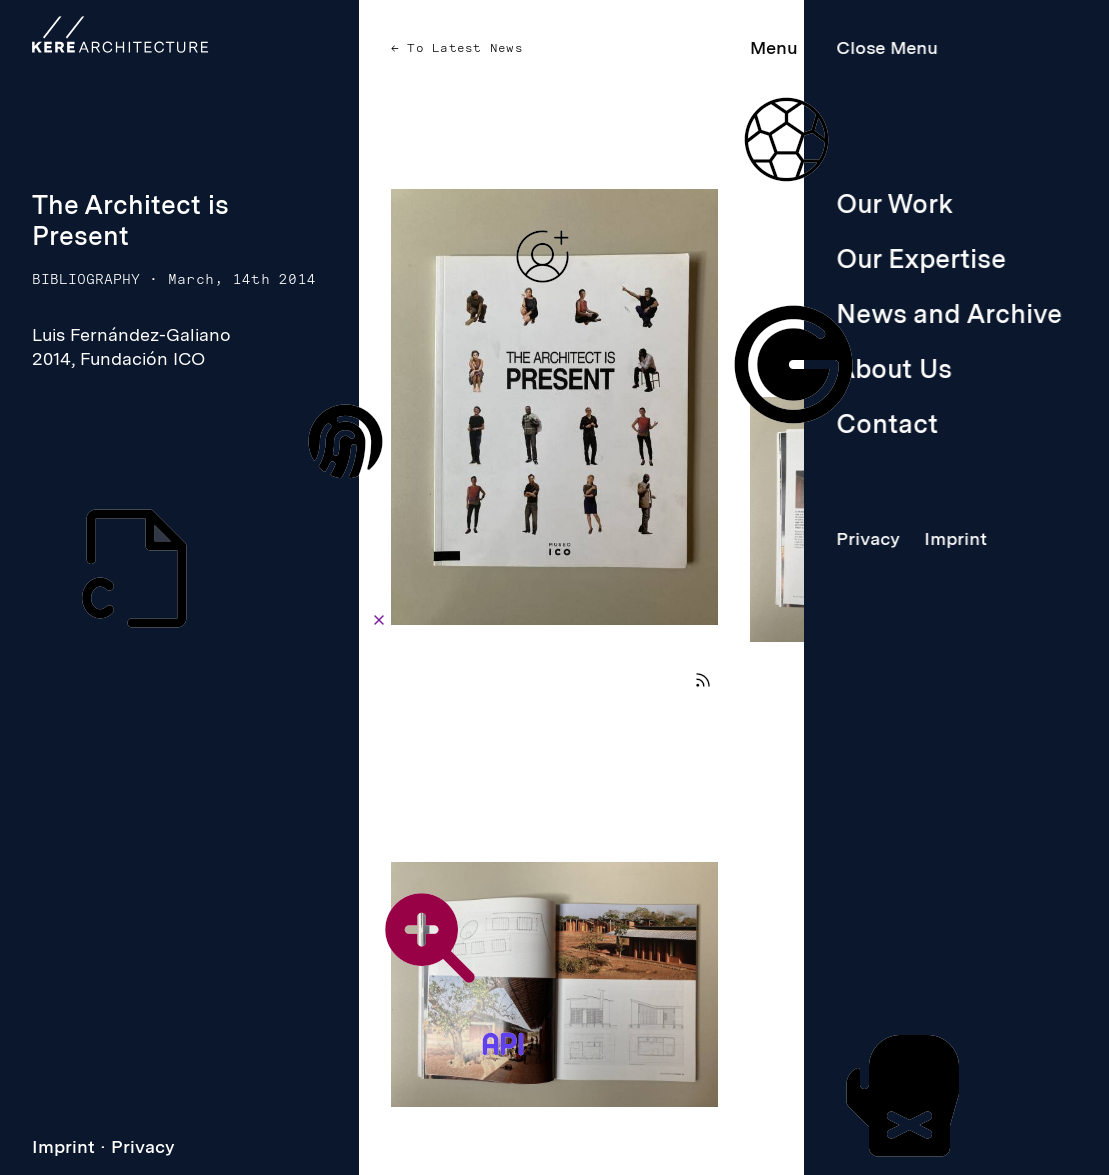 This screenshot has width=1109, height=1175. I want to click on subscribe to RSS feed, so click(703, 680).